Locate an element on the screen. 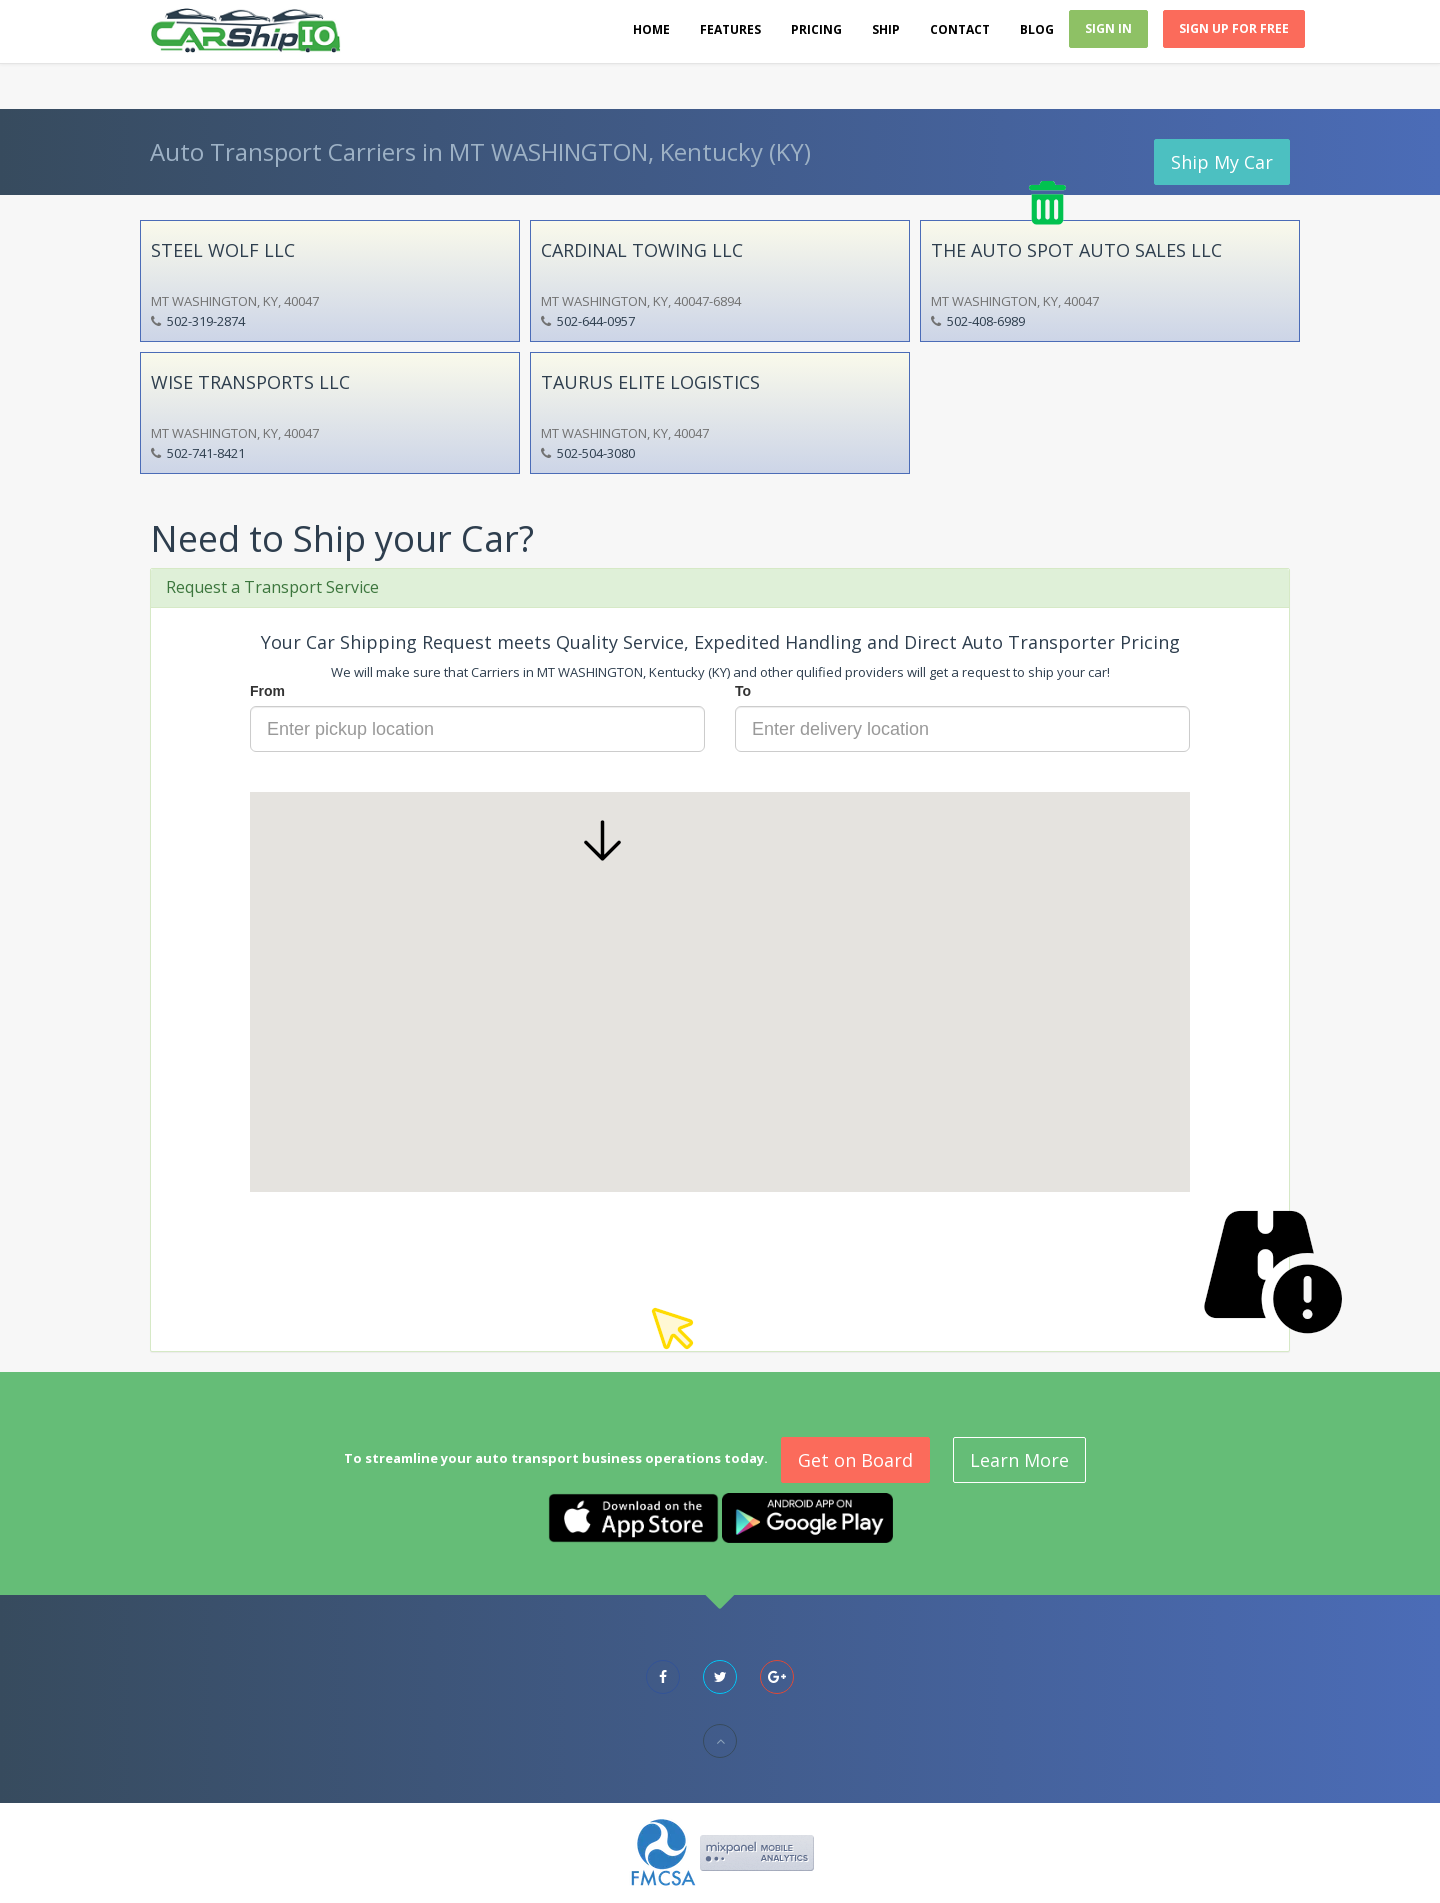 The image size is (1440, 1903). mouse cursor pointer is located at coordinates (672, 1328).